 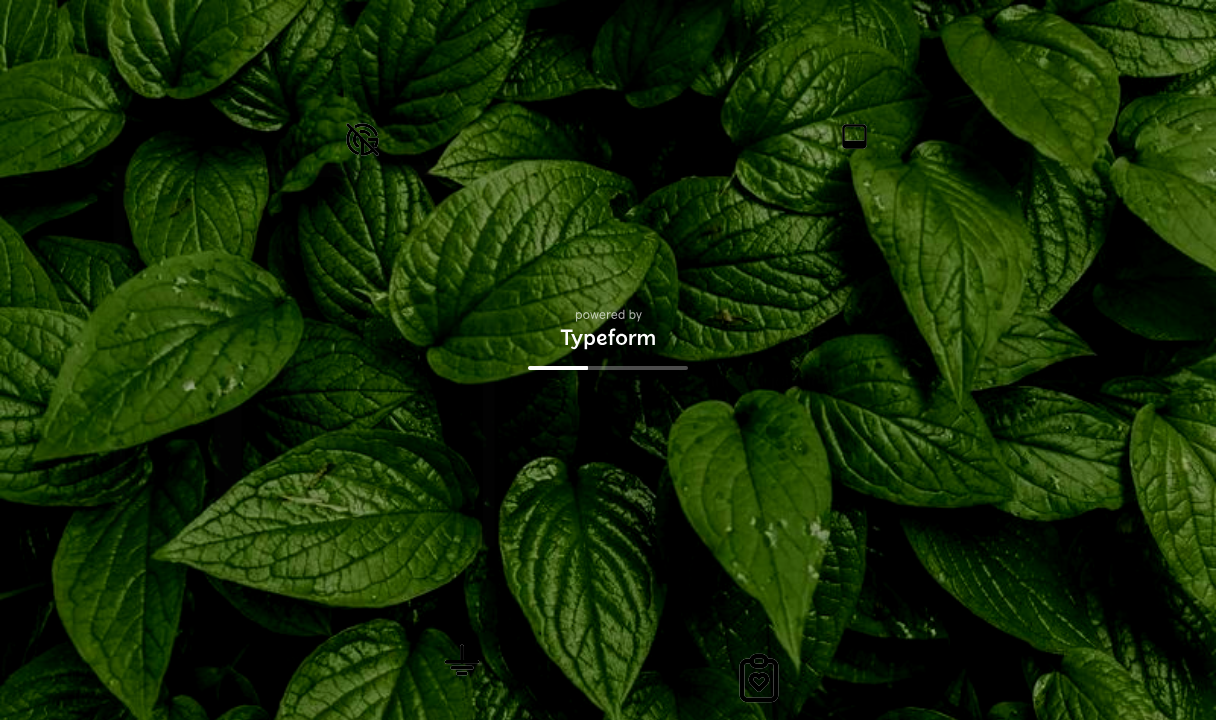 I want to click on view your saved favorites or wishlist, so click(x=759, y=678).